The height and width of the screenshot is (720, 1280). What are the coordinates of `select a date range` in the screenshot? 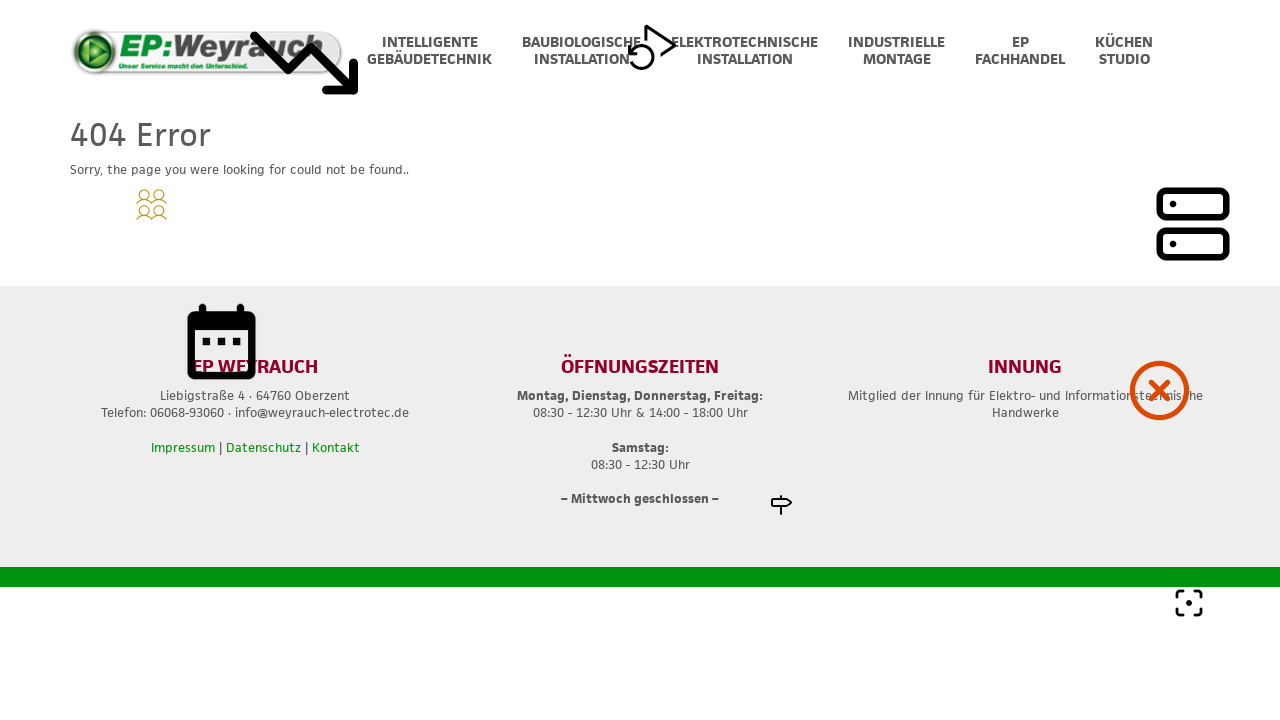 It's located at (221, 341).